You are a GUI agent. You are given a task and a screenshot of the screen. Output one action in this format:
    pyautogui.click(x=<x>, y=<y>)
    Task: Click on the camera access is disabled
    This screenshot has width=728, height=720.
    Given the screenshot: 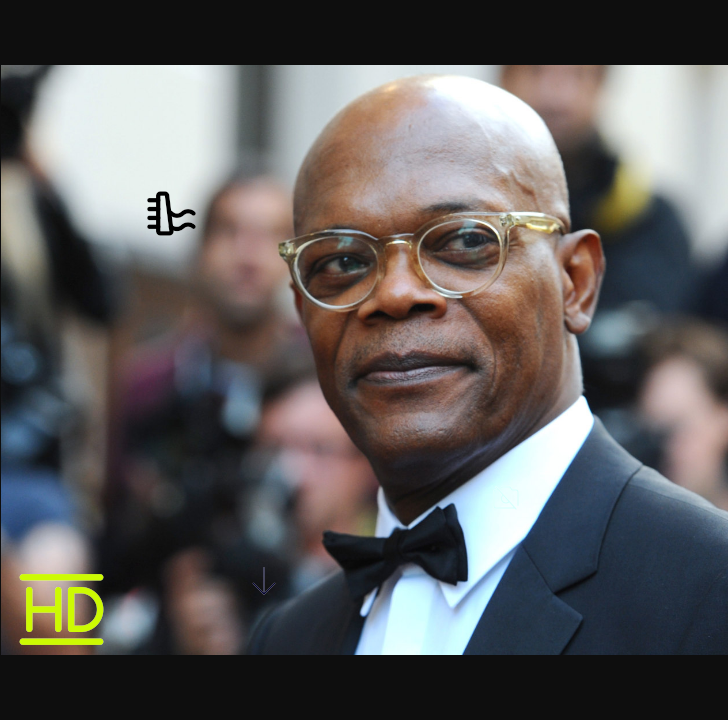 What is the action you would take?
    pyautogui.click(x=506, y=498)
    